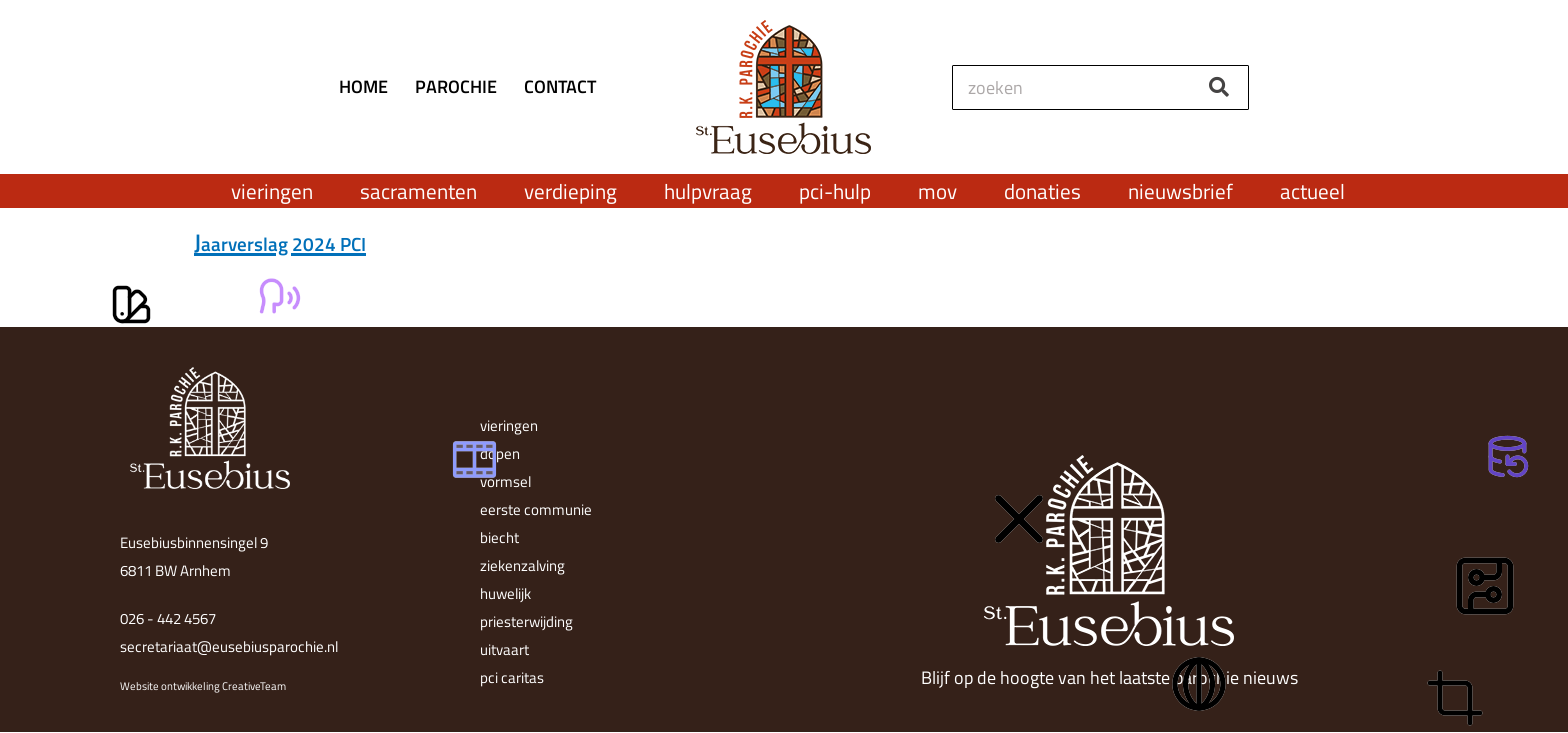  What do you see at coordinates (1019, 519) in the screenshot?
I see `close a window or dialog` at bounding box center [1019, 519].